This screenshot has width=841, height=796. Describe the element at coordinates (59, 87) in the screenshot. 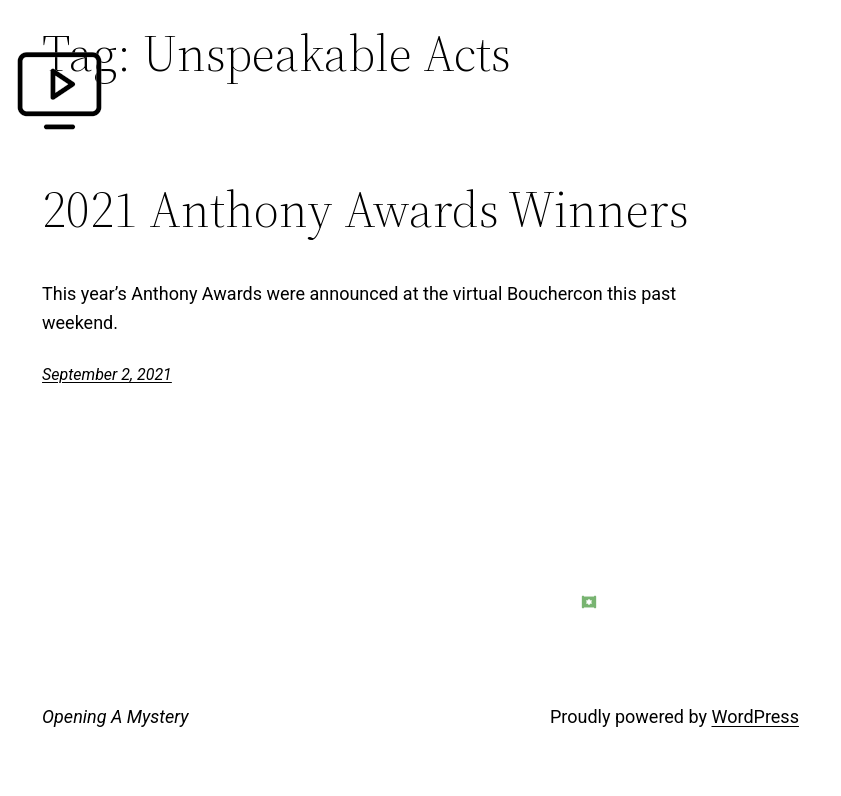

I see `play video on desktop display` at that location.